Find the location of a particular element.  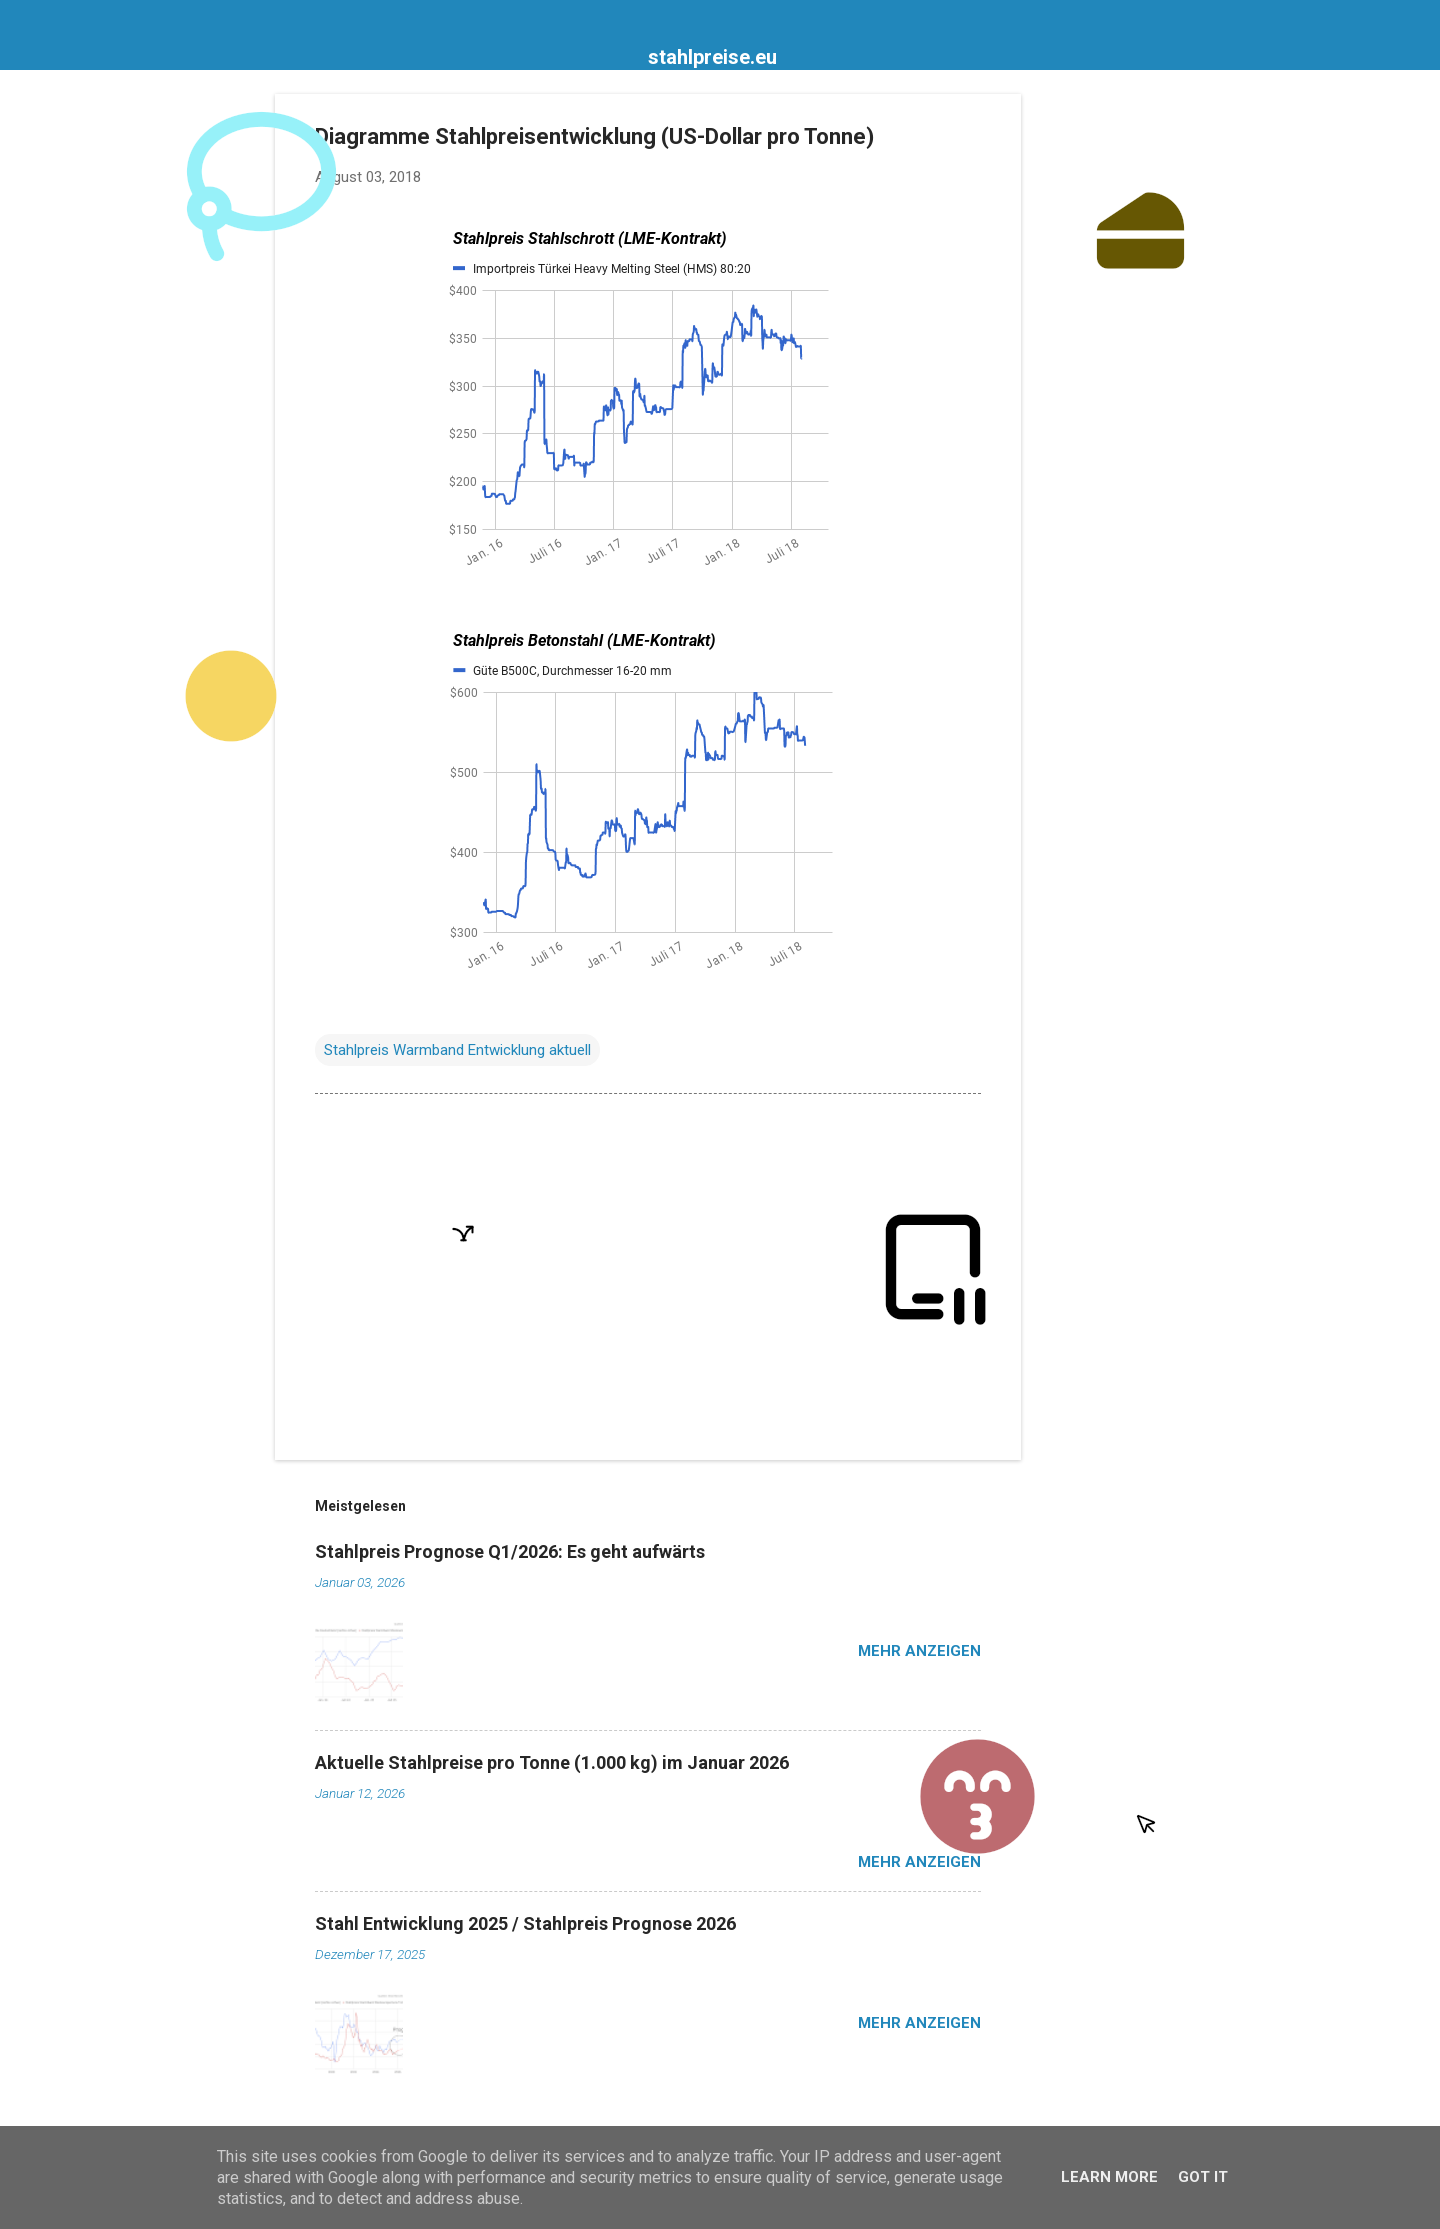

redirect or reroute content is located at coordinates (463, 1233).